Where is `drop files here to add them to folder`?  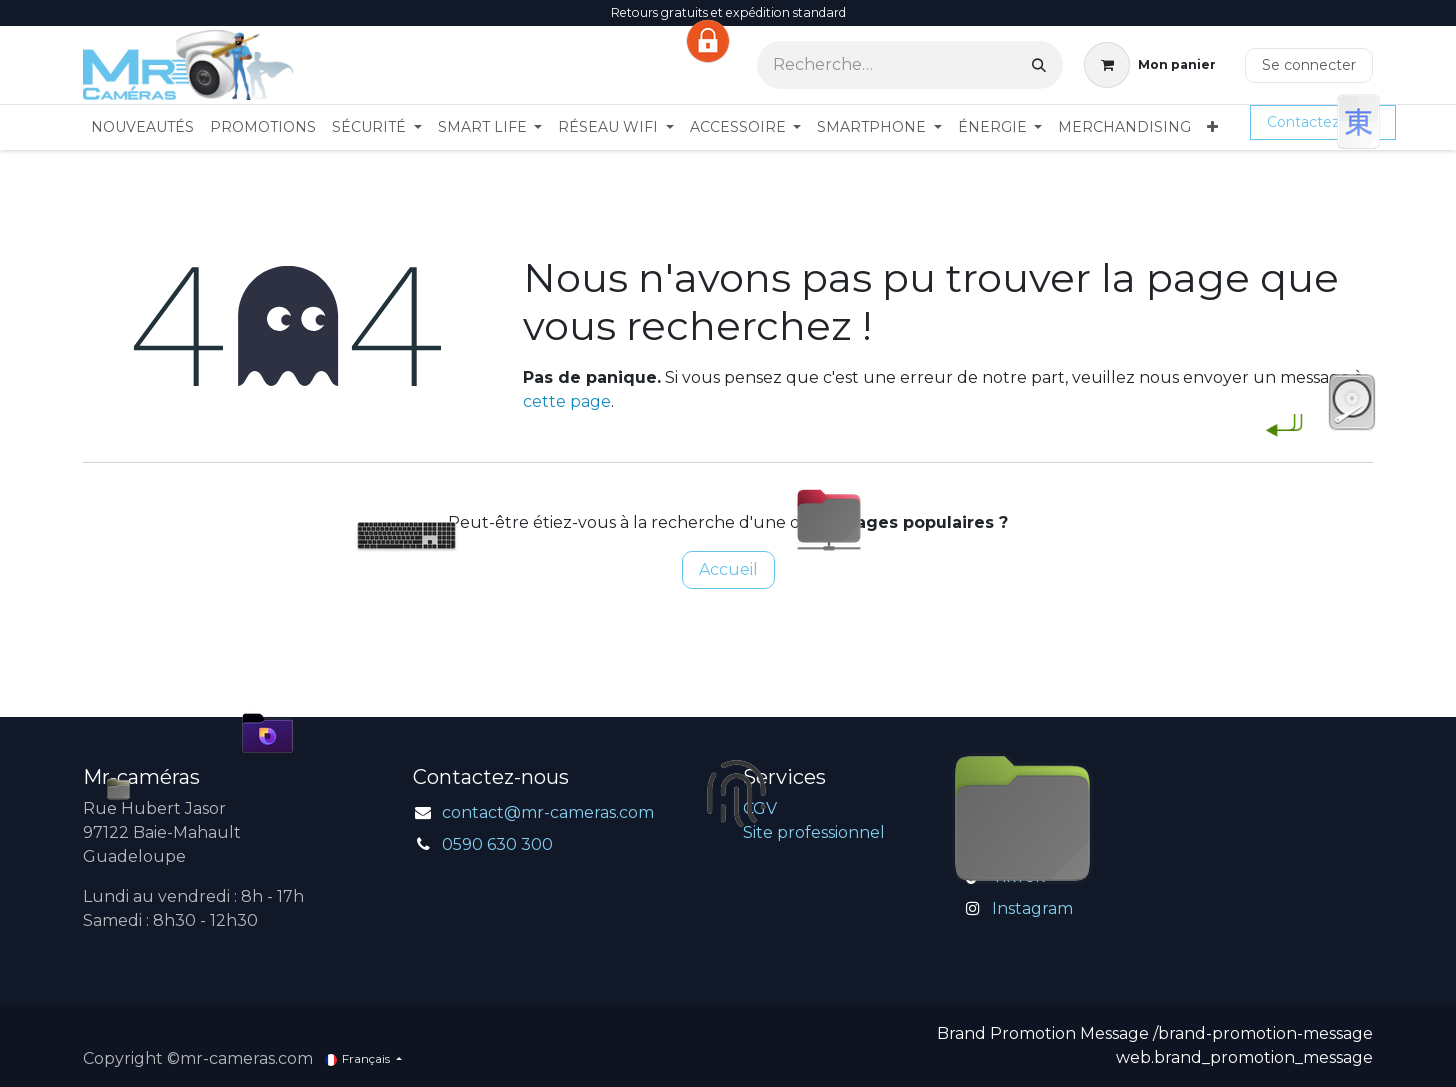
drop files here to add them to folder is located at coordinates (118, 788).